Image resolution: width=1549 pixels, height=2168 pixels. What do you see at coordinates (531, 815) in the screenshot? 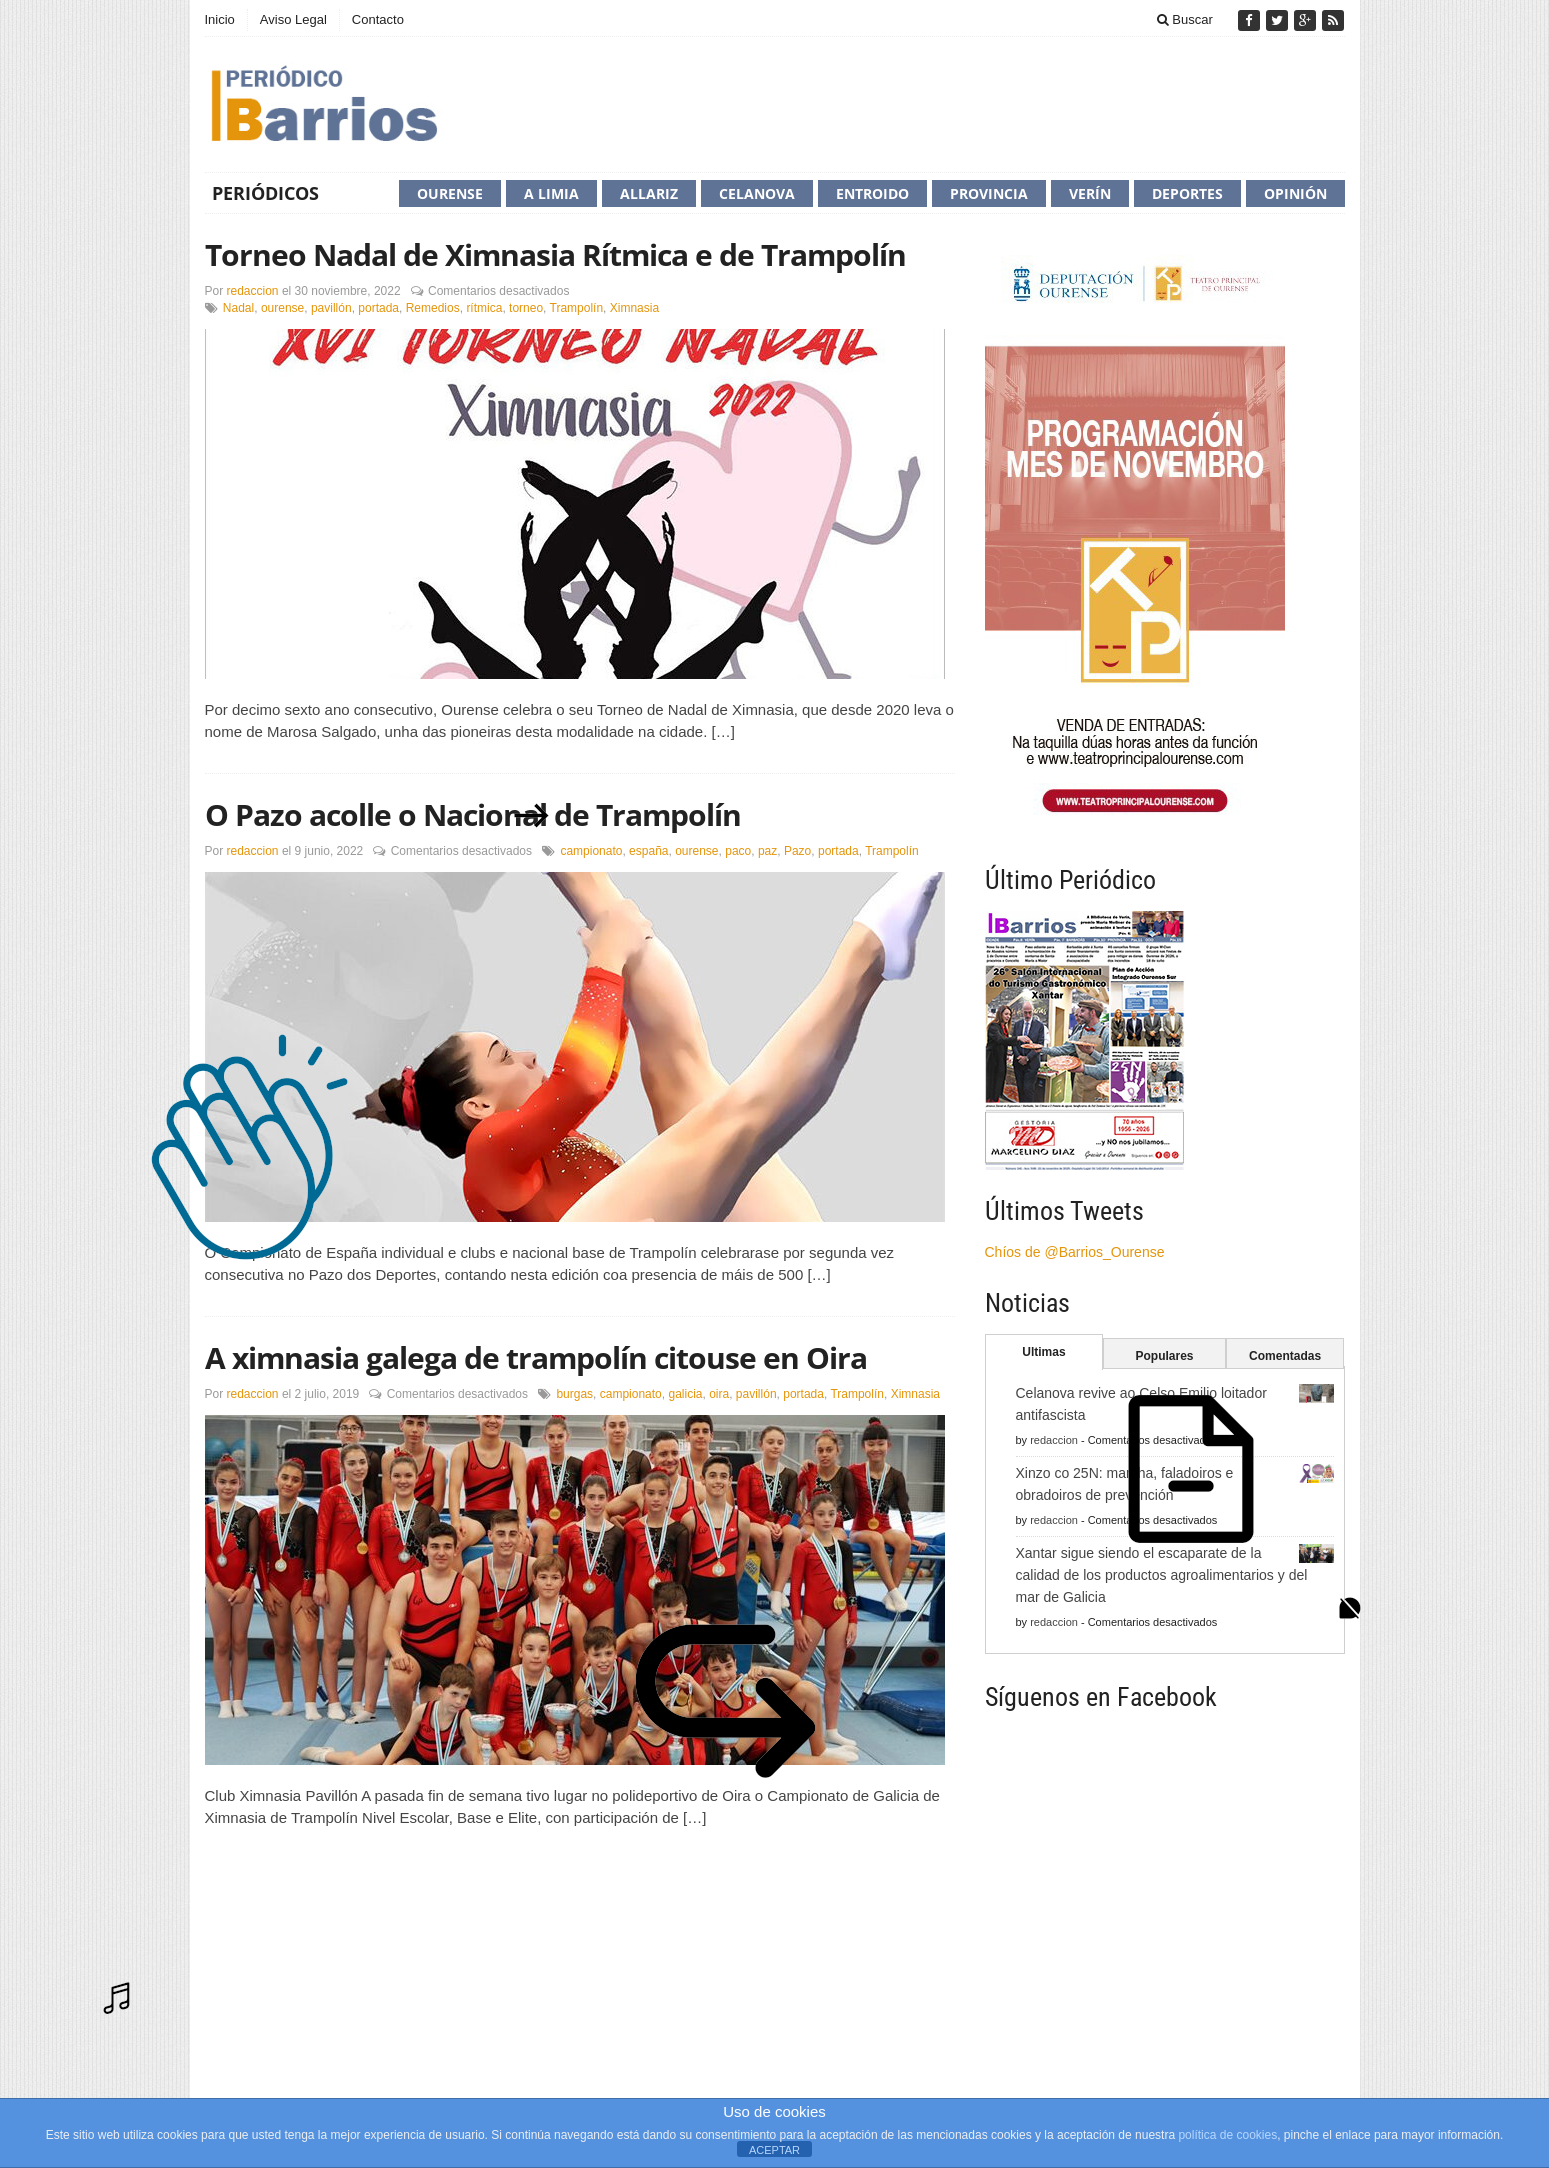
I see `navigate to the next item or screen` at bounding box center [531, 815].